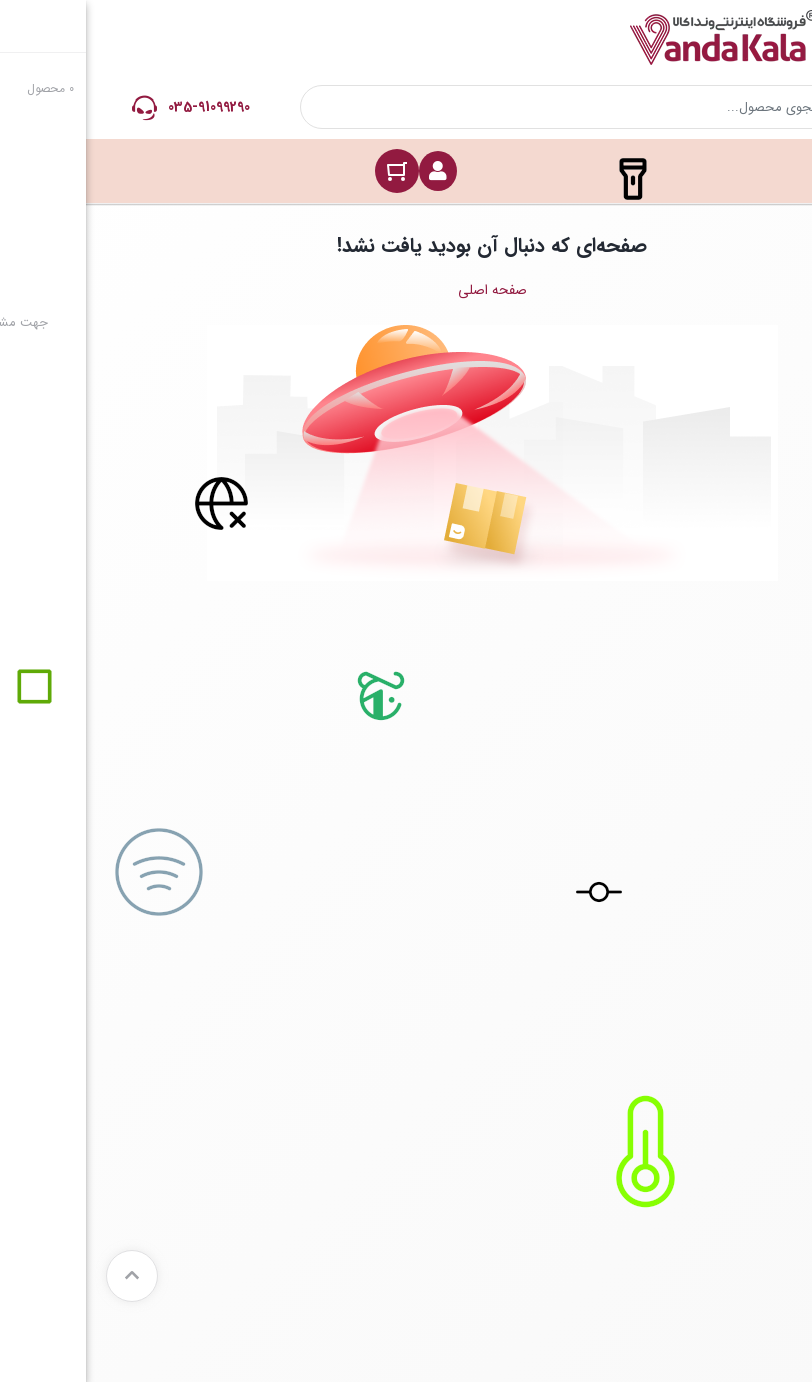 The image size is (812, 1382). Describe the element at coordinates (34, 686) in the screenshot. I see `stop or halt a running process` at that location.